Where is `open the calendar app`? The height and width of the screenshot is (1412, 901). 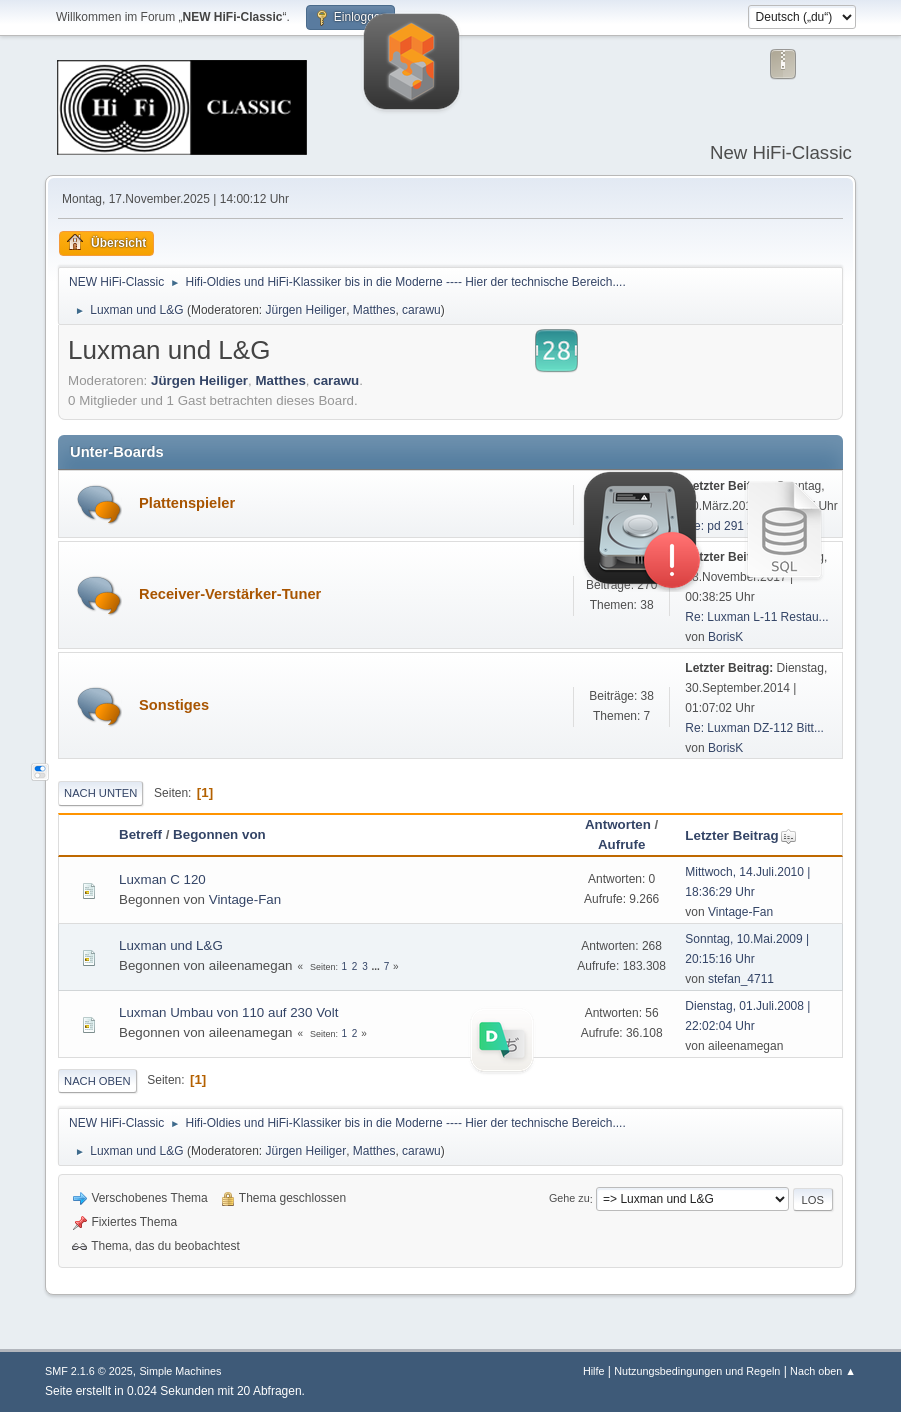 open the calendar app is located at coordinates (556, 350).